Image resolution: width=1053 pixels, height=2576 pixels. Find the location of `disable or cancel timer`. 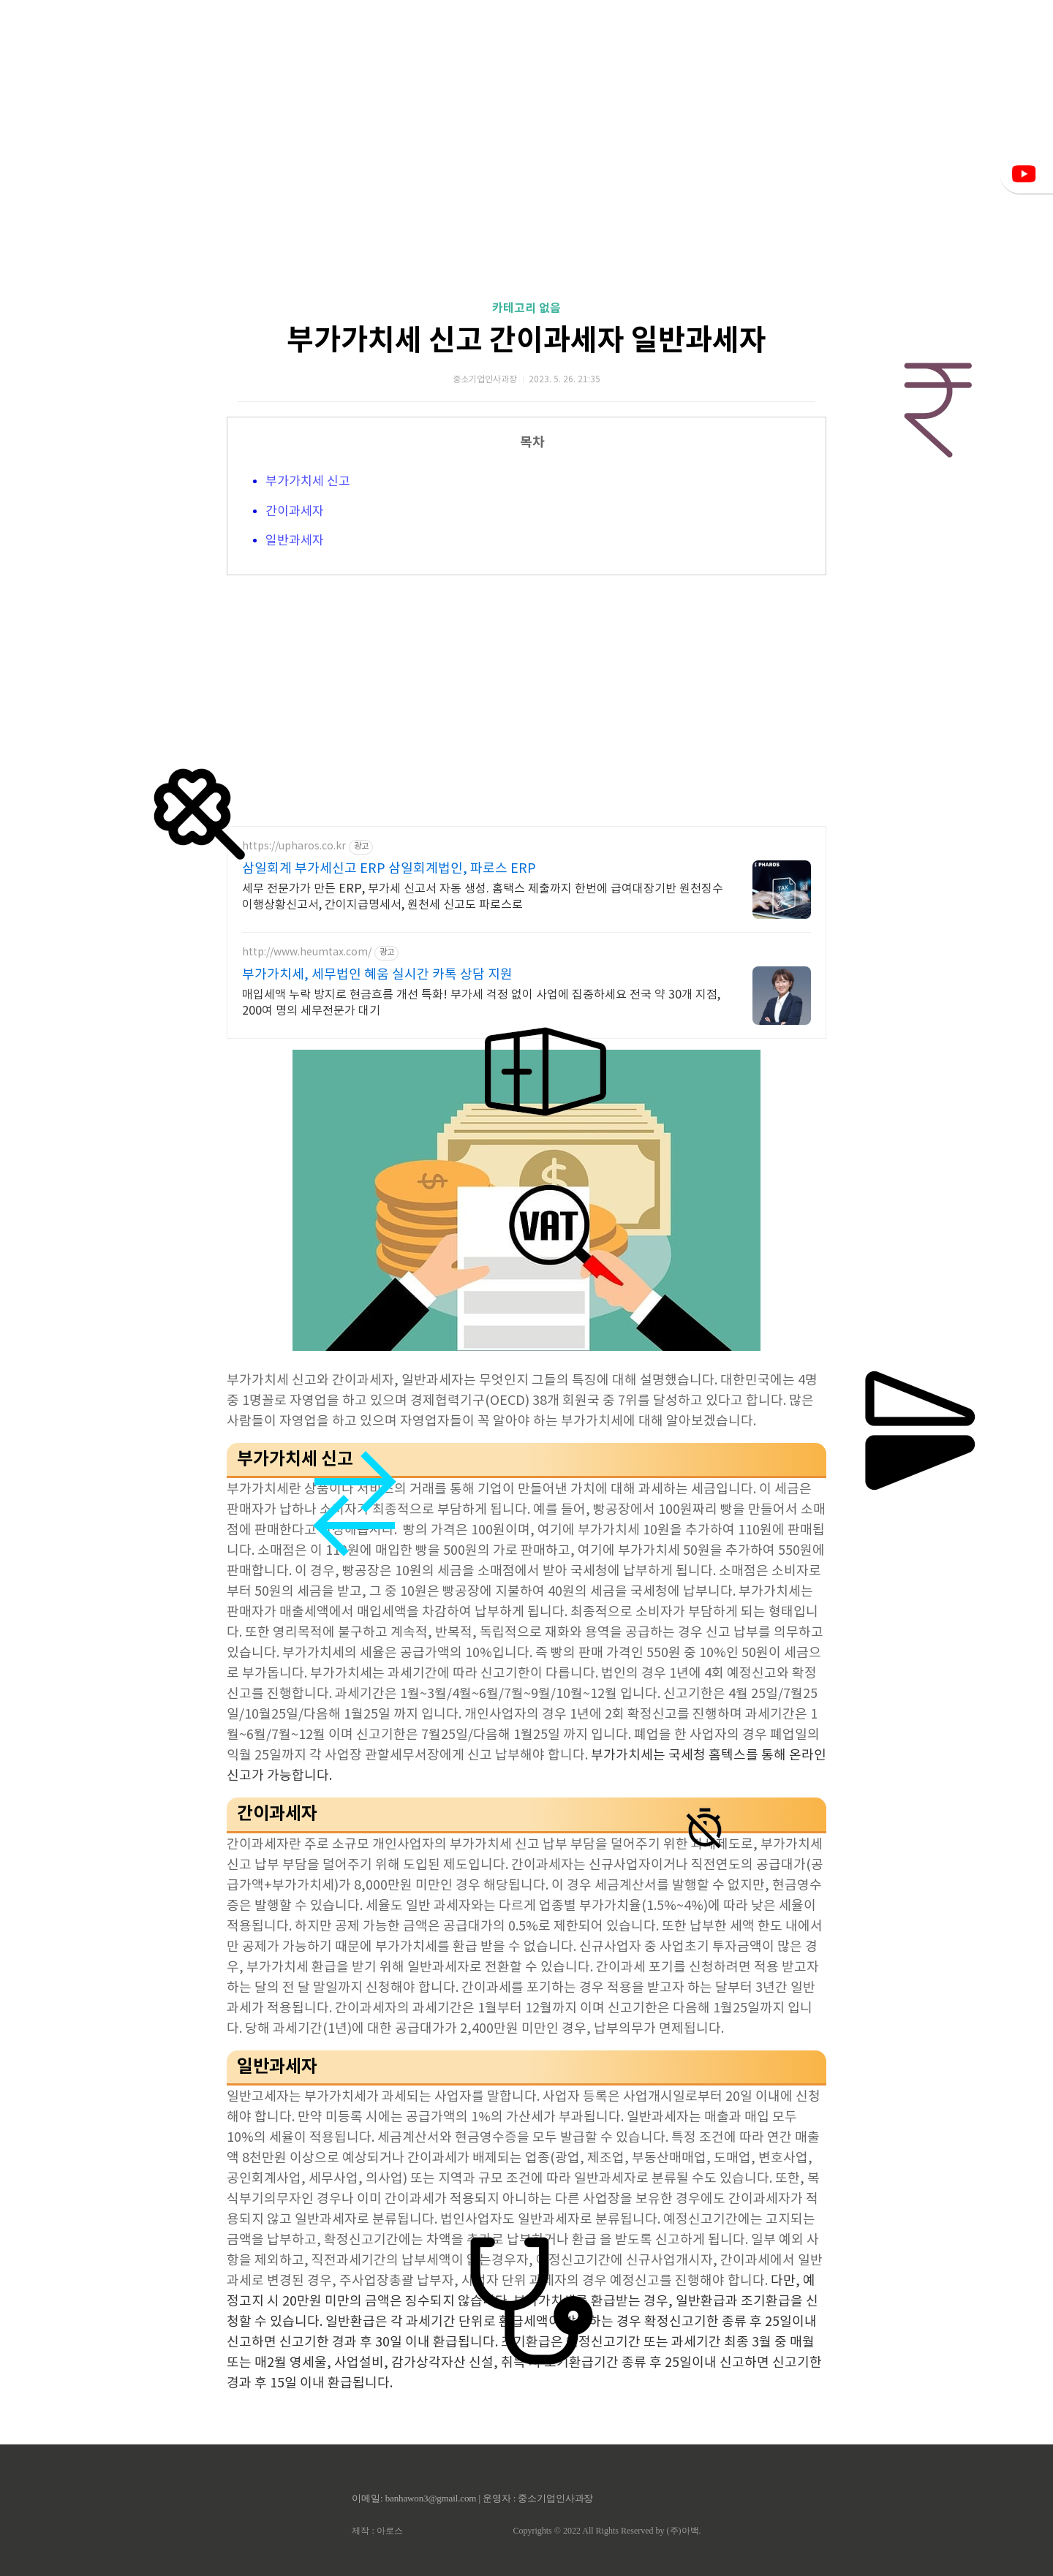

disable or cancel timer is located at coordinates (705, 1828).